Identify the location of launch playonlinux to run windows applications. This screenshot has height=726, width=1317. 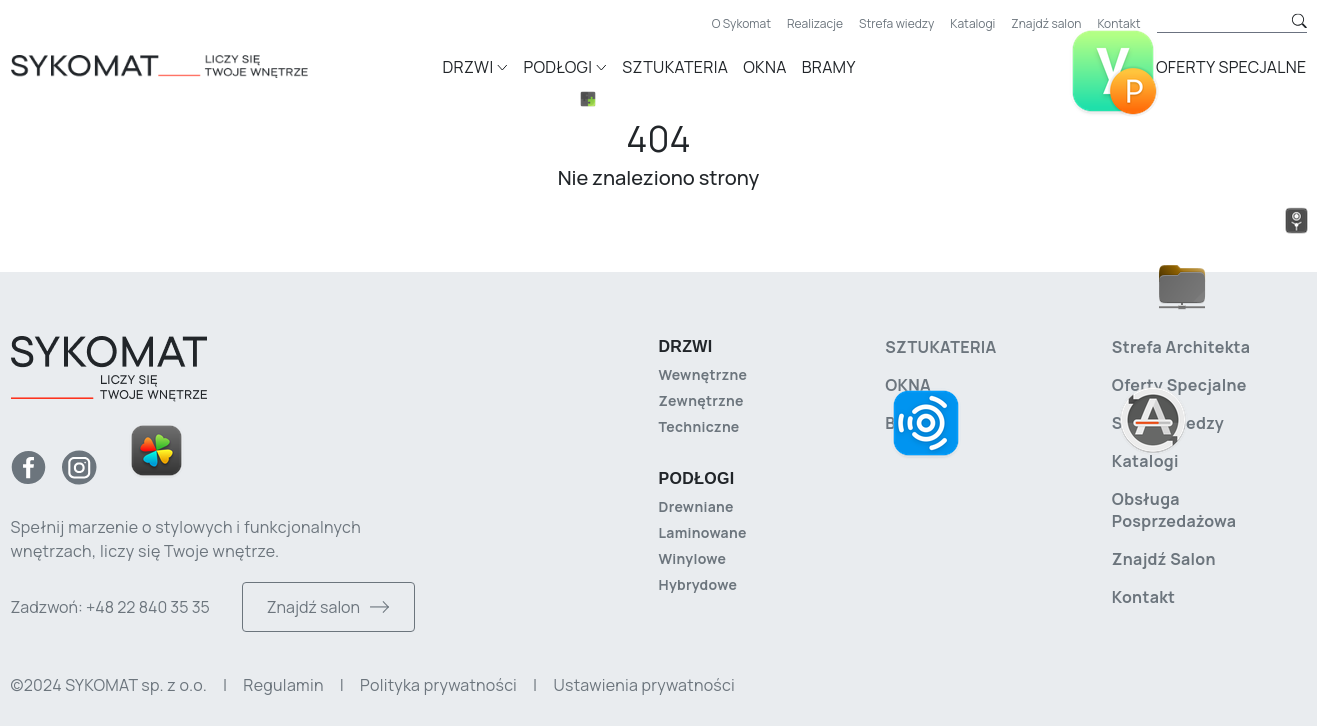
(156, 450).